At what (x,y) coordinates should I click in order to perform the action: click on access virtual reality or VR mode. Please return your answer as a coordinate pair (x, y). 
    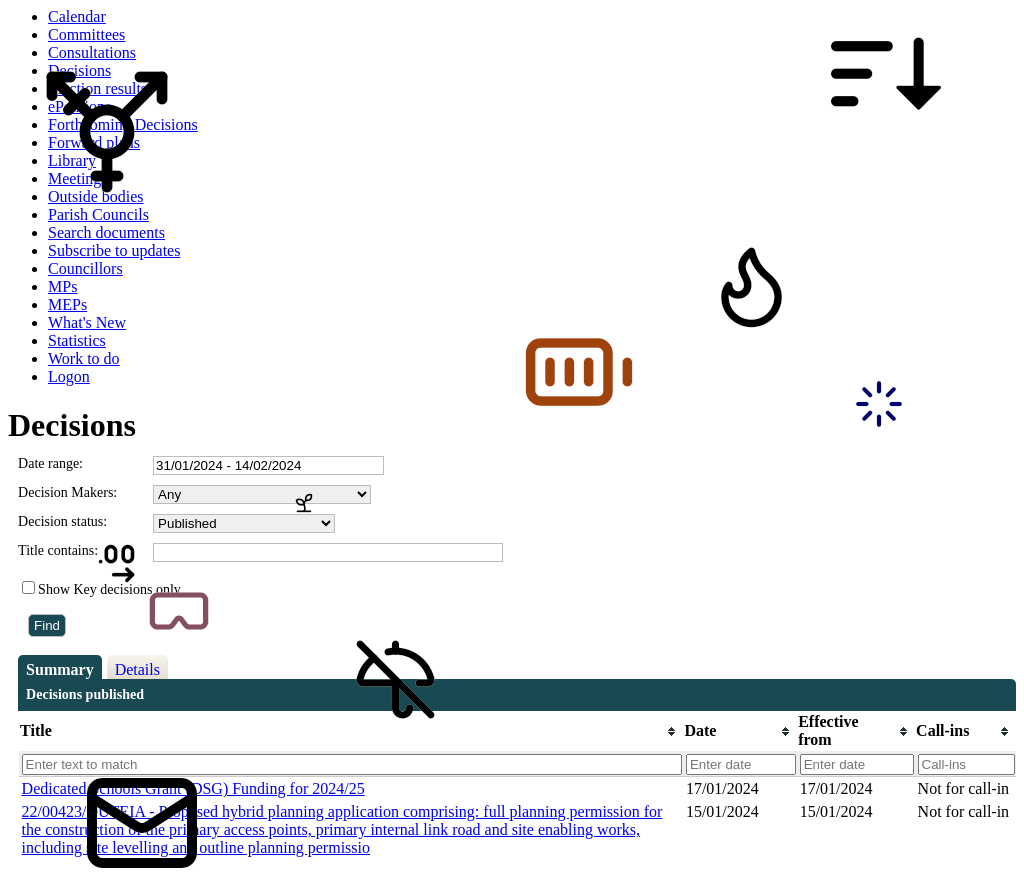
    Looking at the image, I should click on (179, 611).